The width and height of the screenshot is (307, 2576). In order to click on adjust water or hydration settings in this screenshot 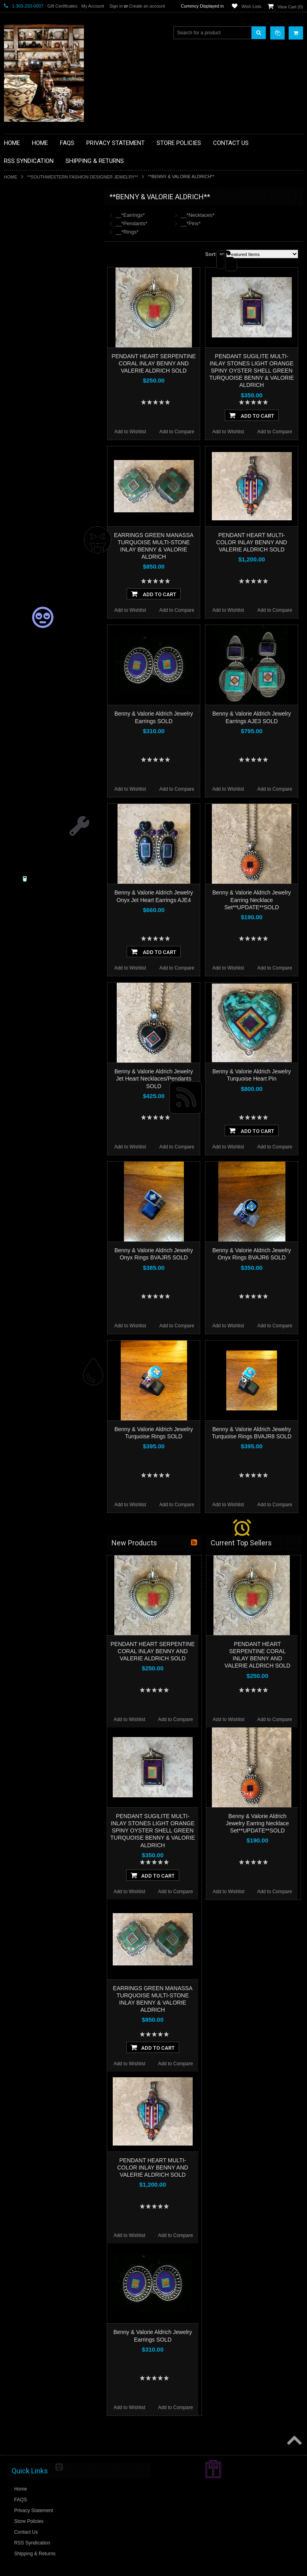, I will do `click(93, 1372)`.